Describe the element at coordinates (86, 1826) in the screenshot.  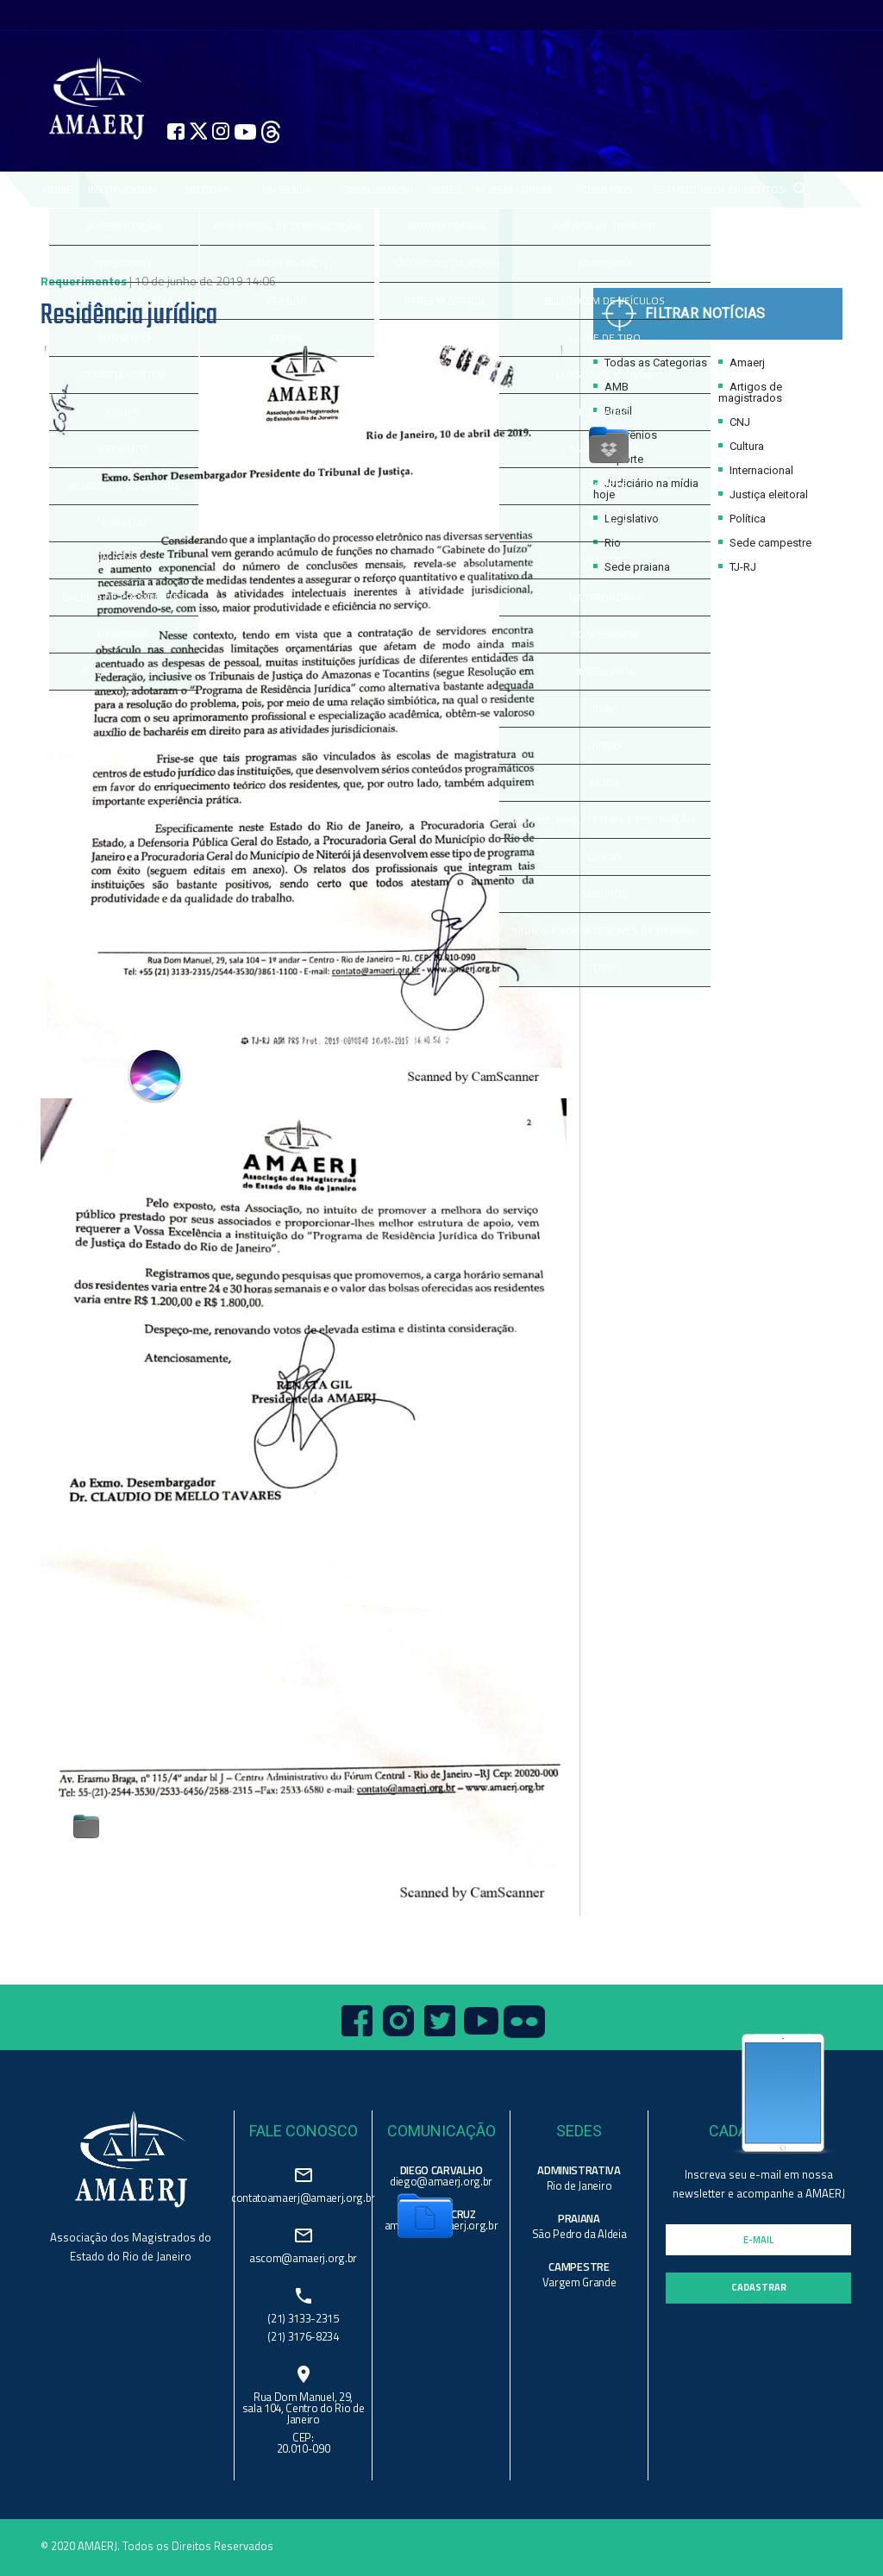
I see `open folder to view contents` at that location.